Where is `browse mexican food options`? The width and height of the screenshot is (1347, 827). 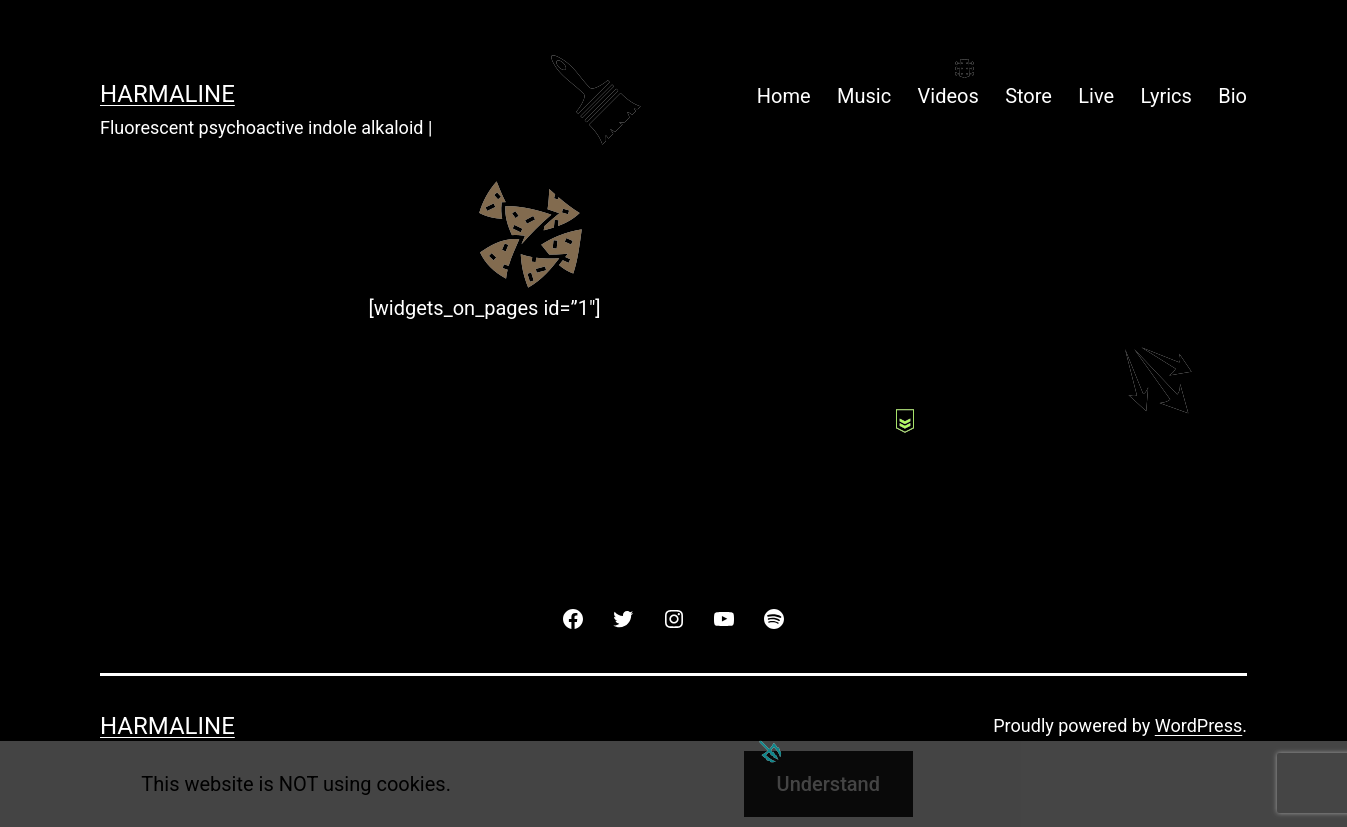
browse mexican food options is located at coordinates (530, 234).